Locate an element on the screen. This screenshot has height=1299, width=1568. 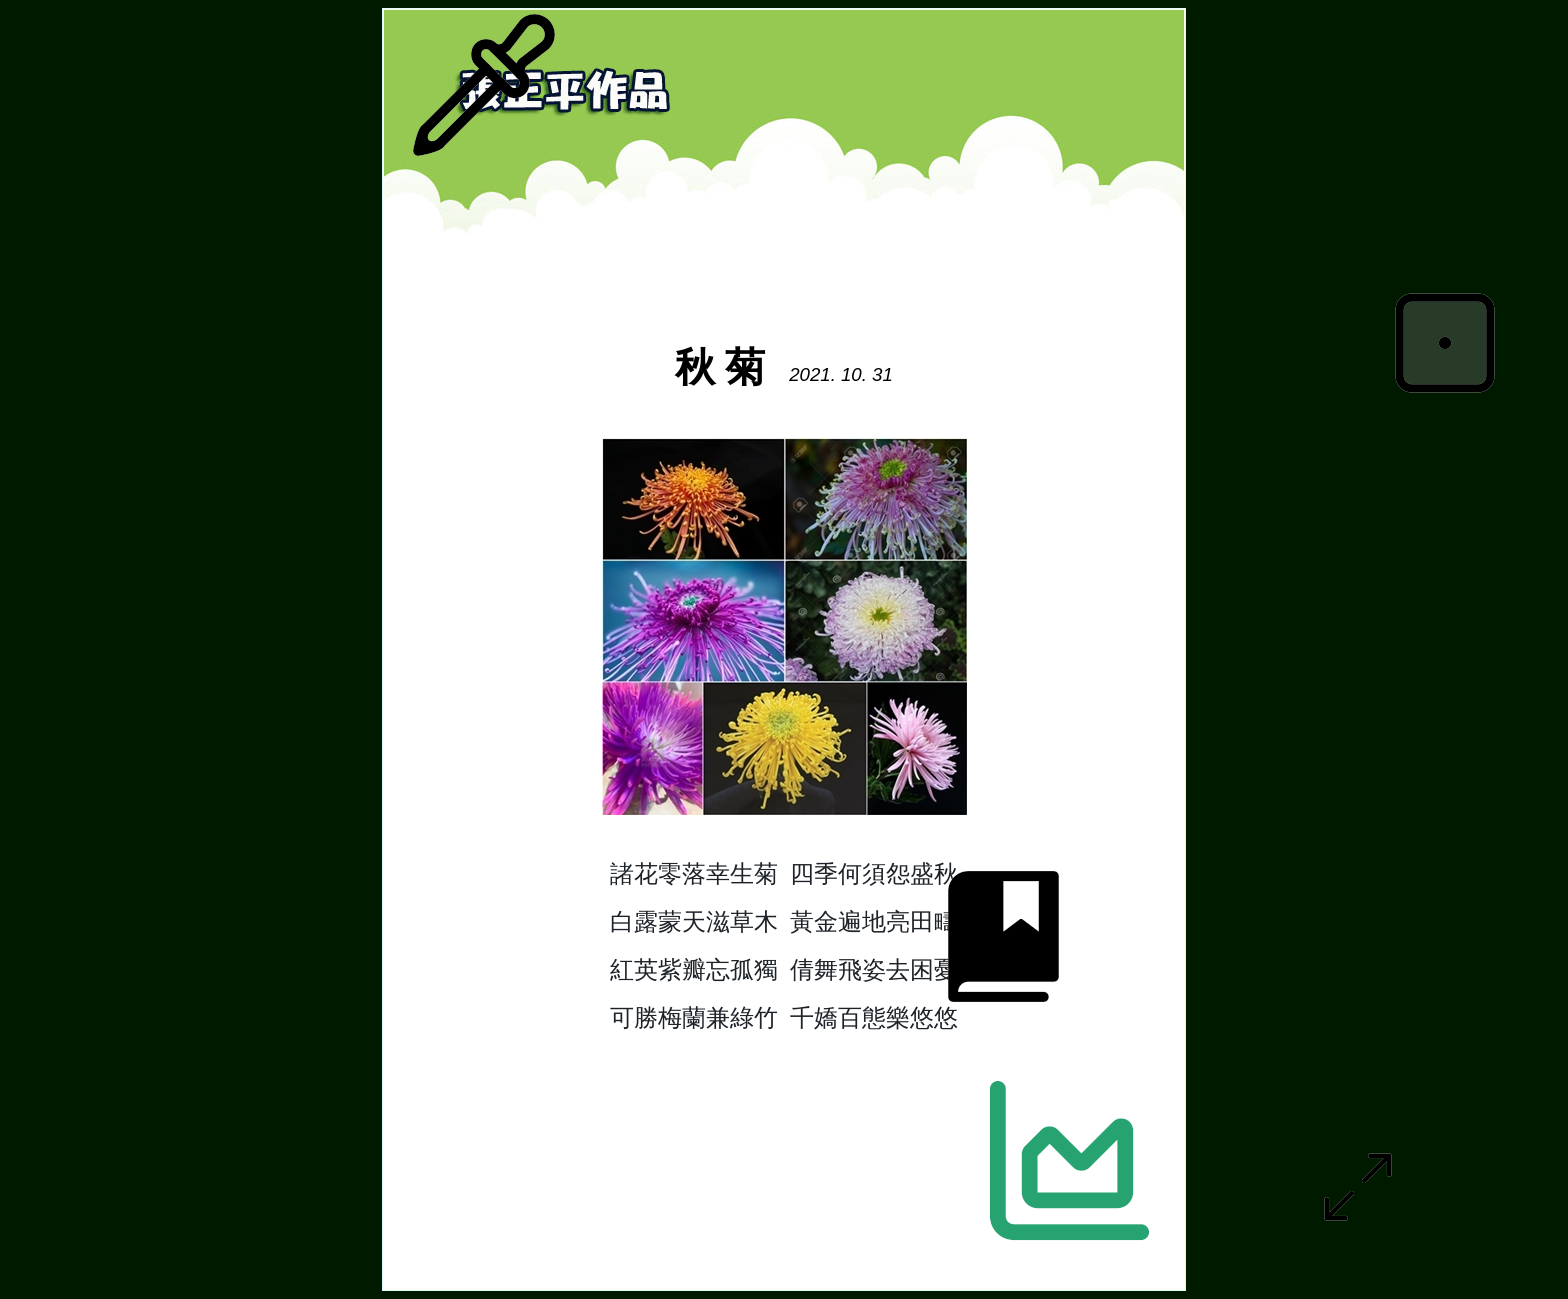
access your bookmarked reading list is located at coordinates (1003, 936).